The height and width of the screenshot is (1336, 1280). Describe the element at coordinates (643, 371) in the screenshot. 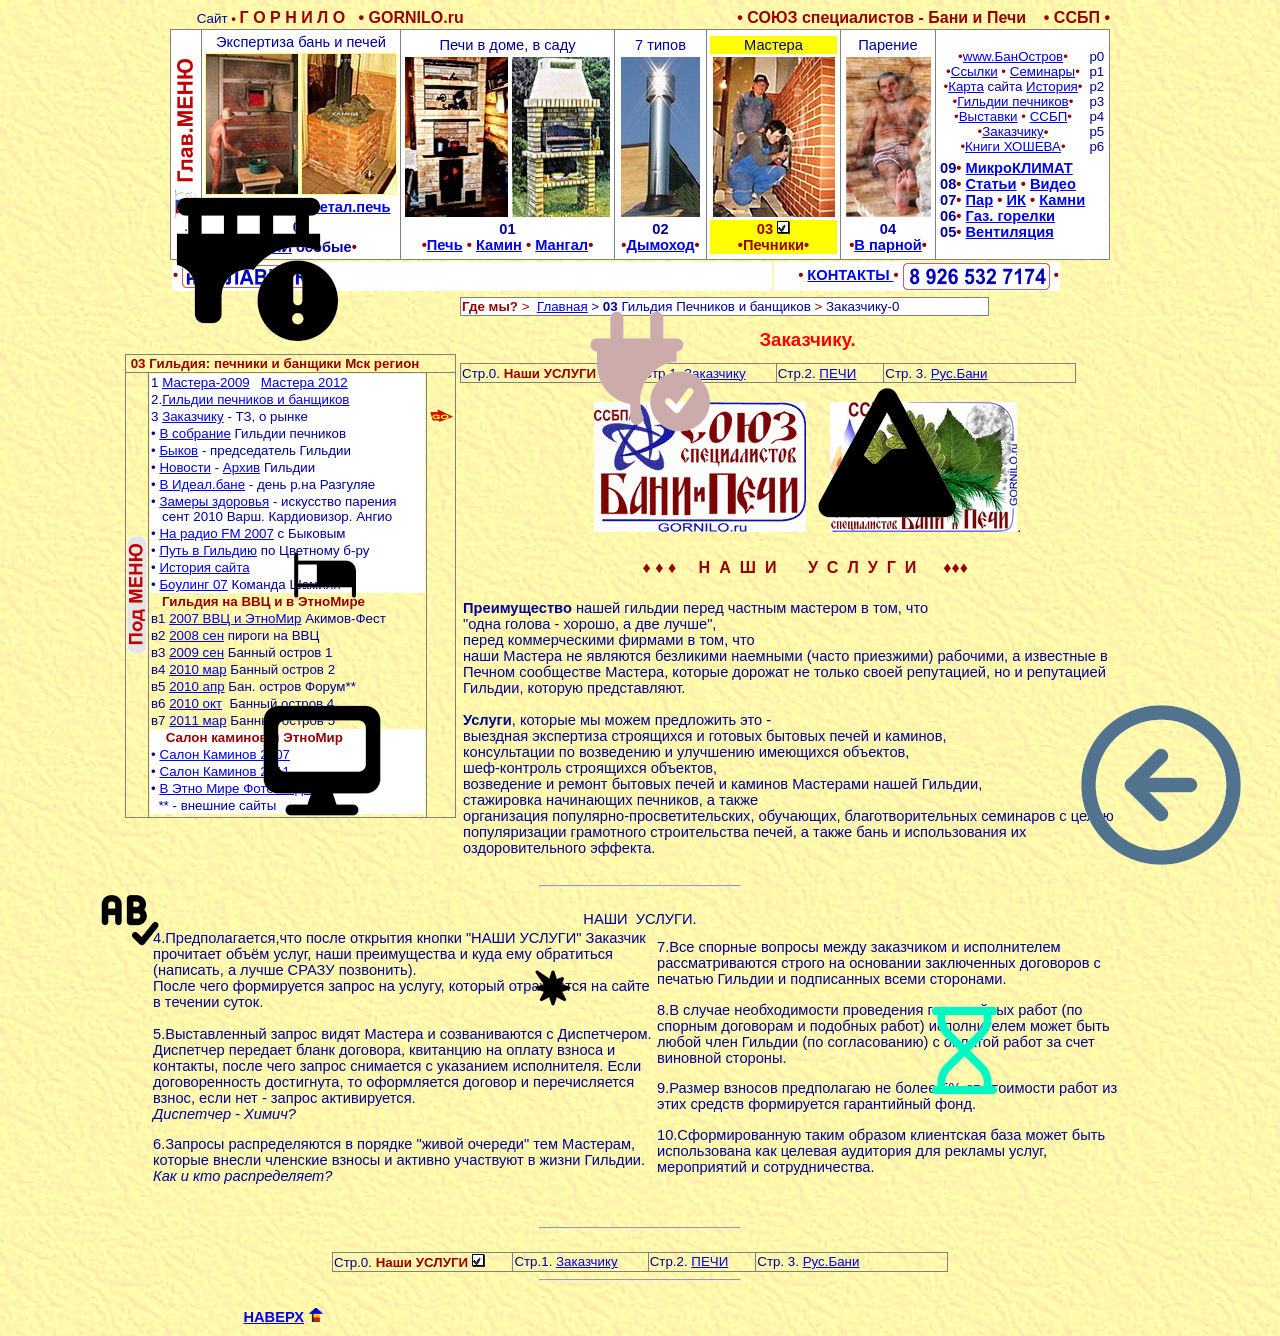

I see `indicates successful connection or power status` at that location.